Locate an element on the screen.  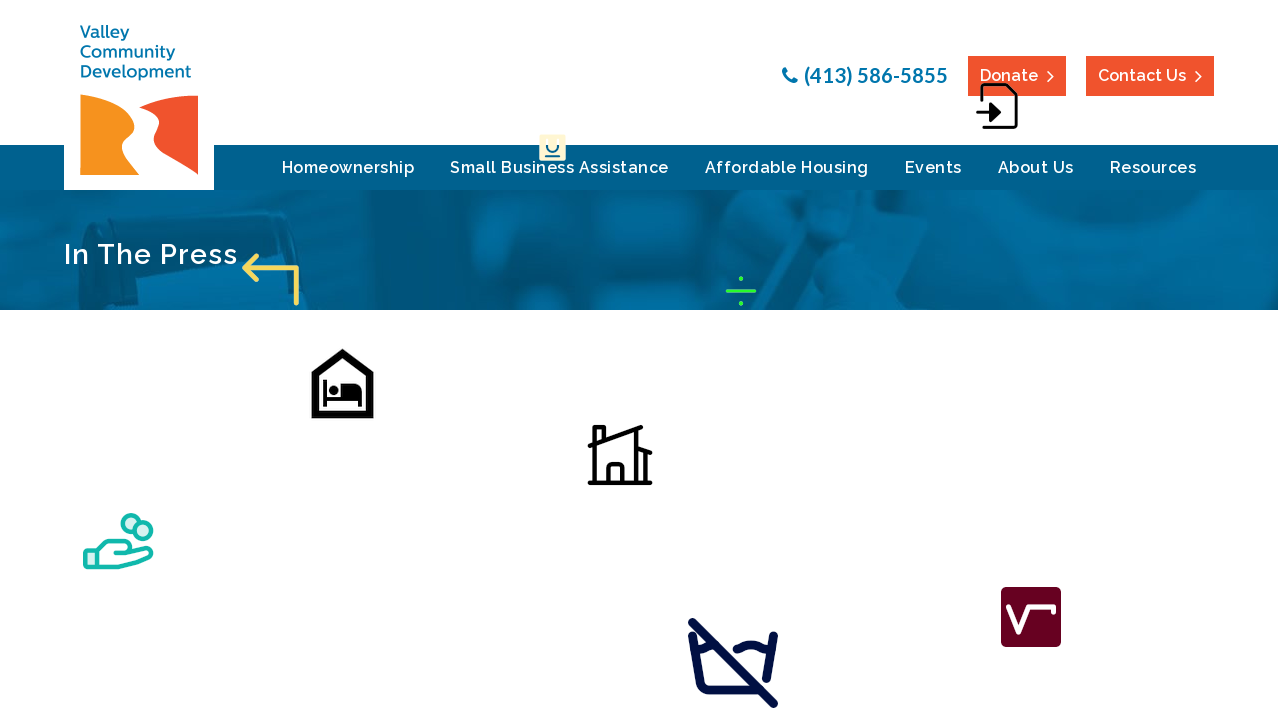
make a payment or donation is located at coordinates (120, 543).